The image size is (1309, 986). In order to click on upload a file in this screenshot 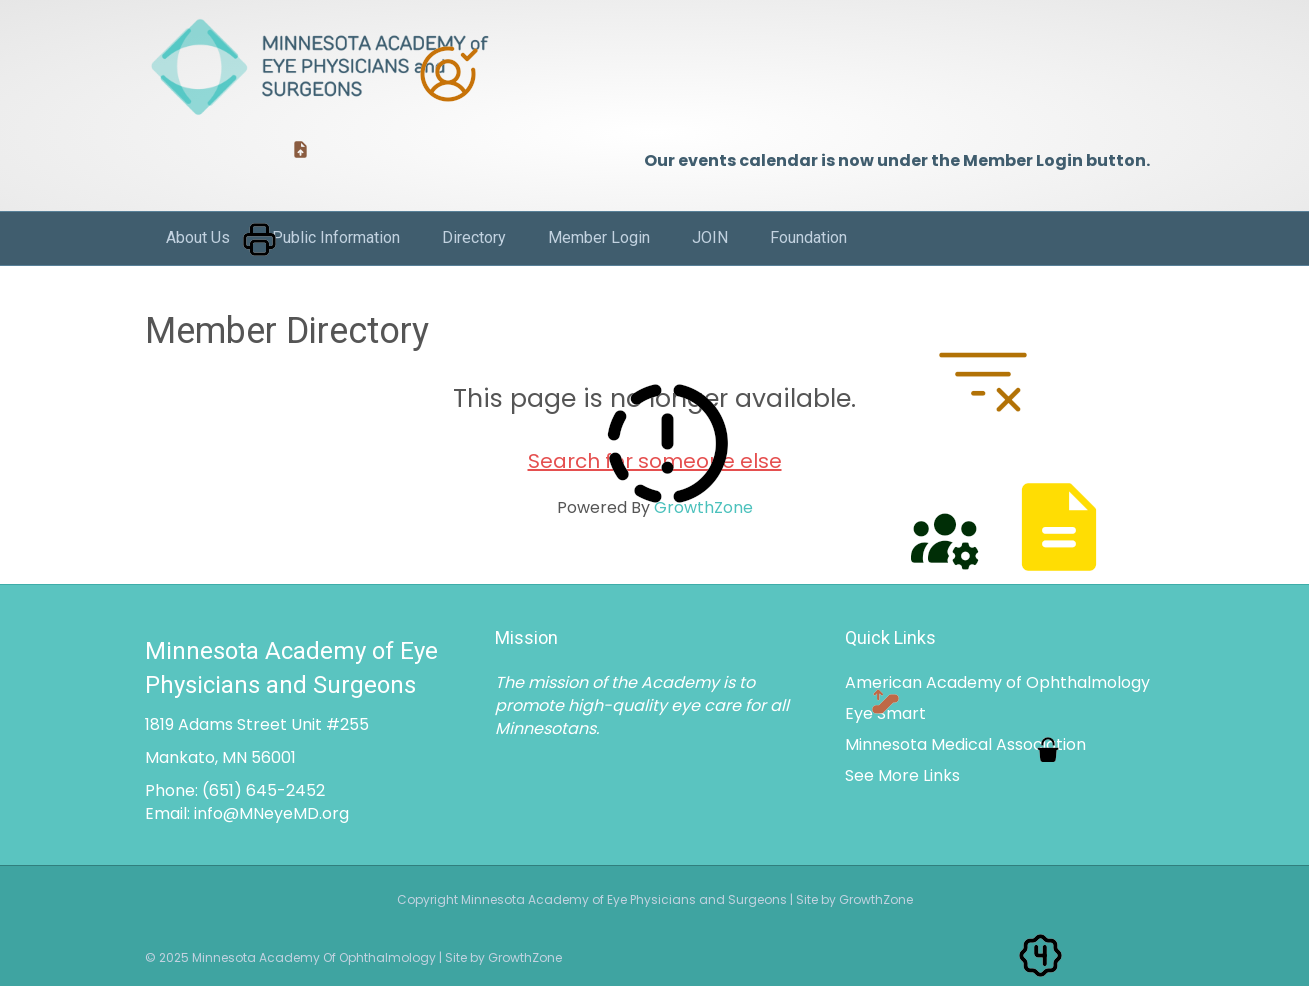, I will do `click(300, 149)`.